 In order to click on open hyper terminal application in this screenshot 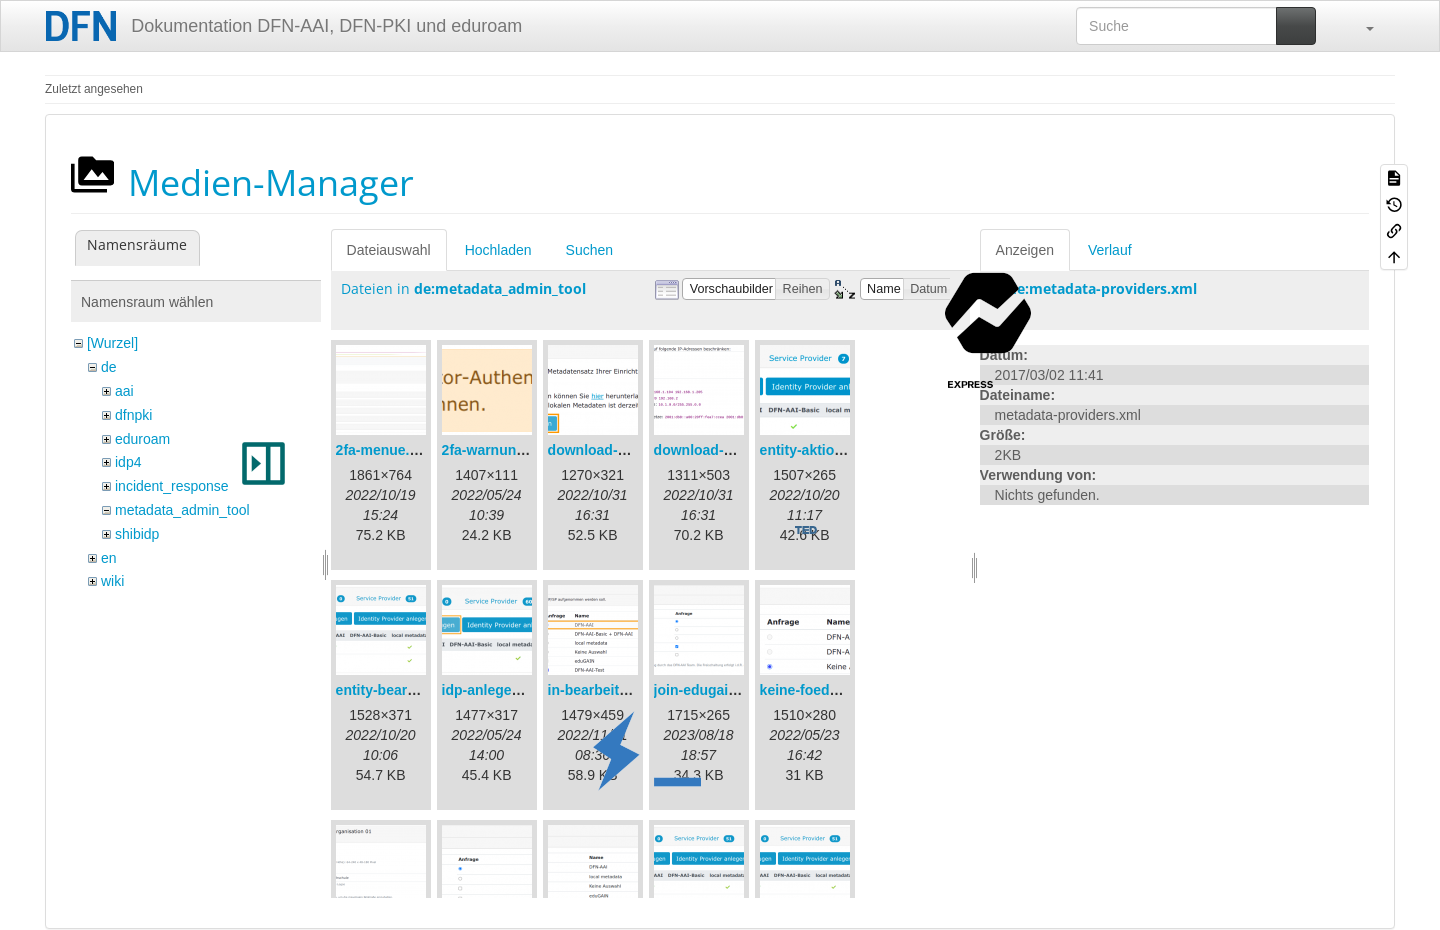, I will do `click(647, 751)`.